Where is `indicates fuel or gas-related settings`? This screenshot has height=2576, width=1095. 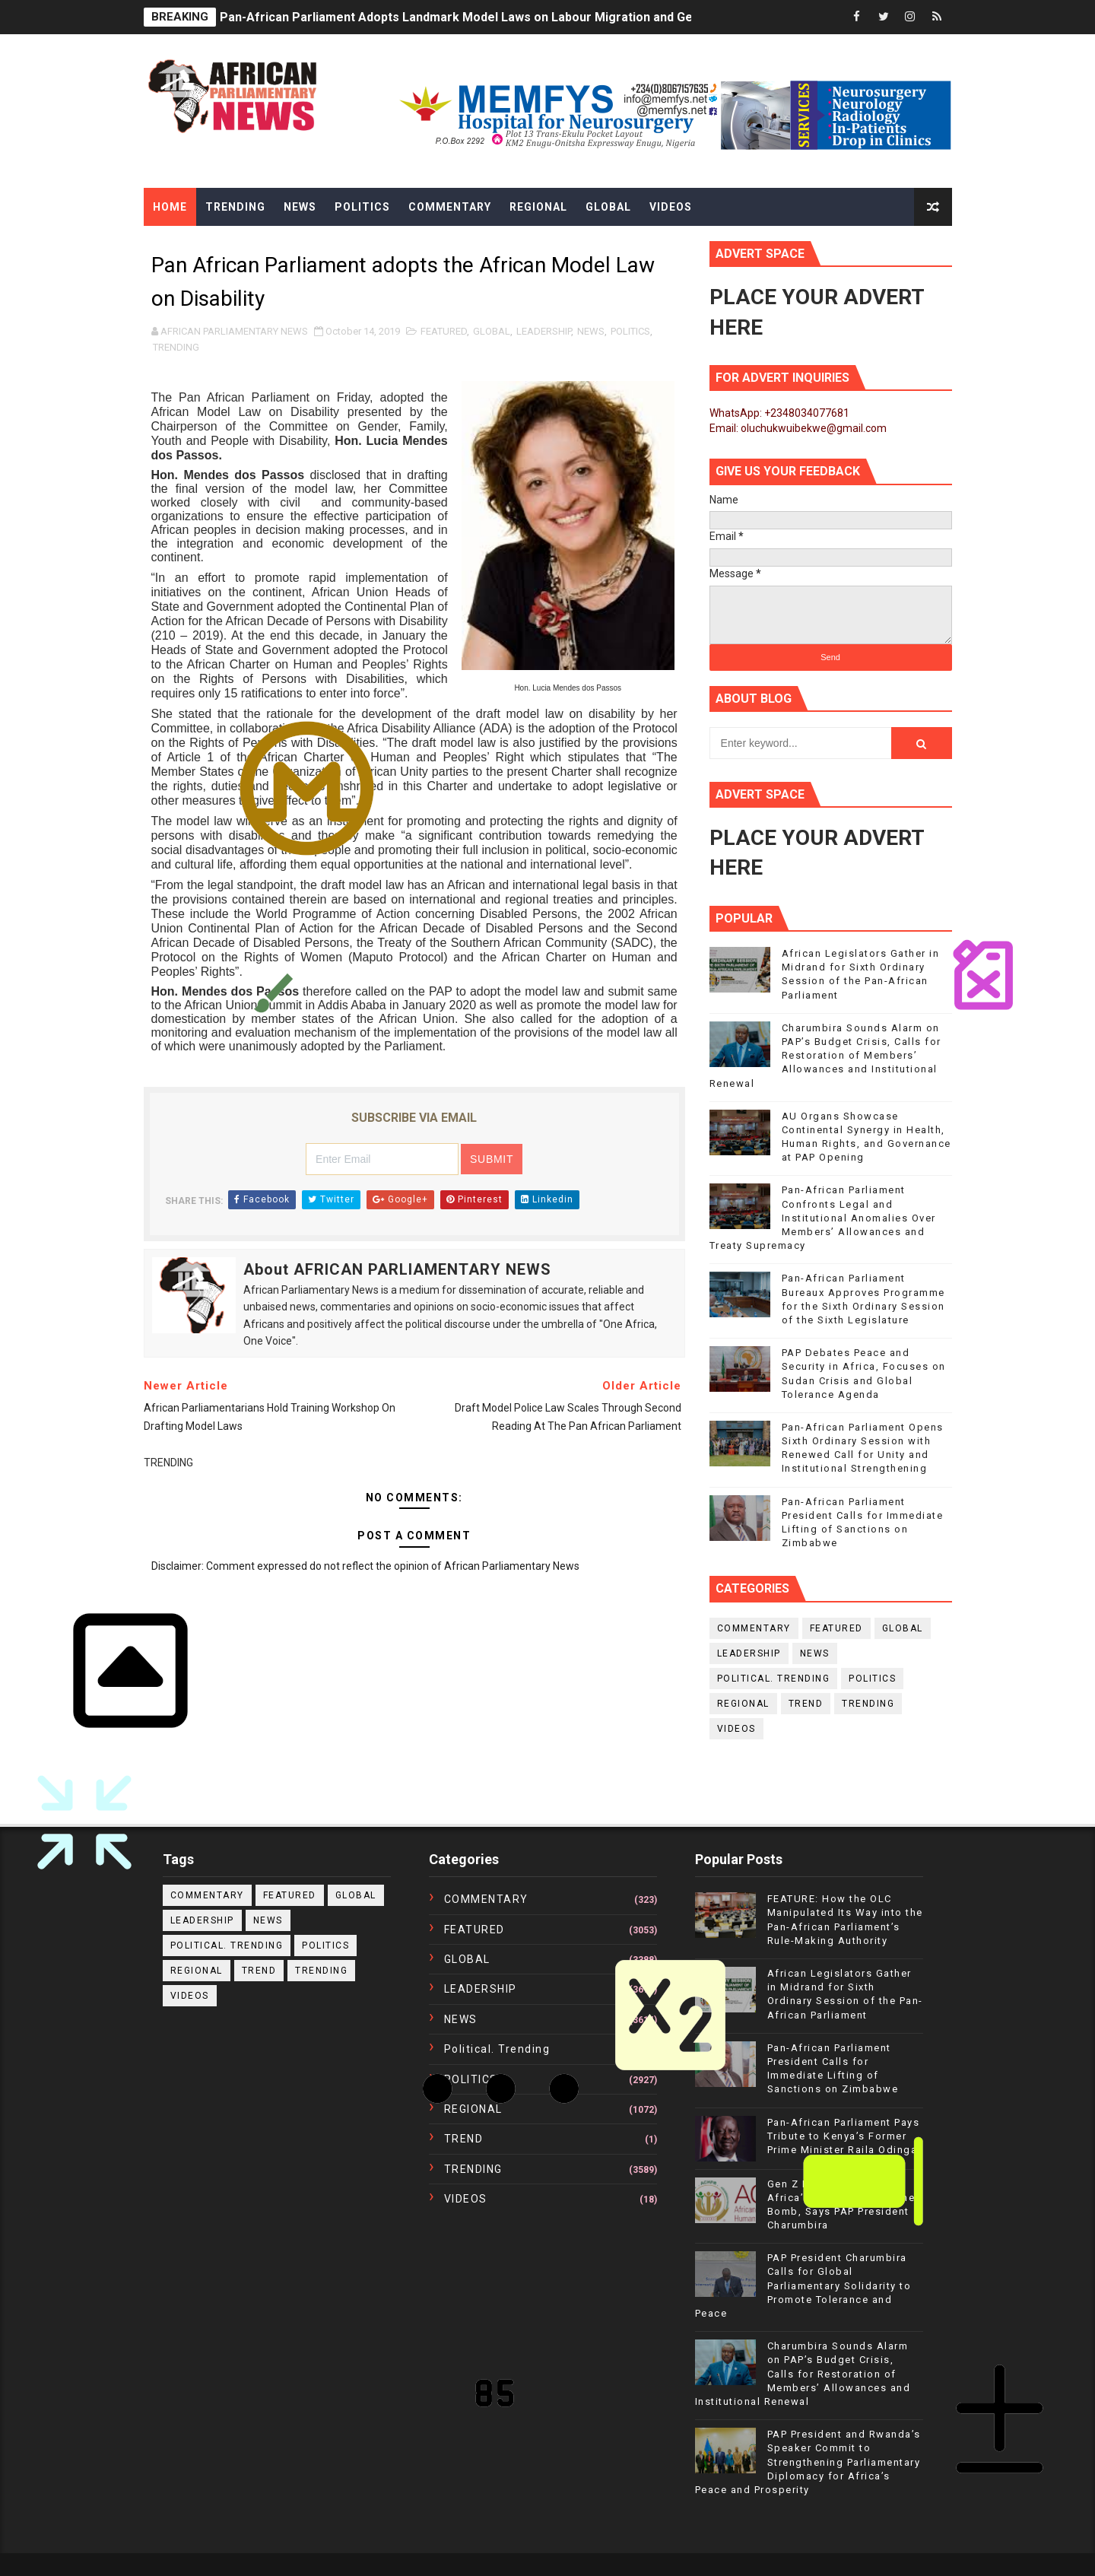
indicates fuel or gas-related settings is located at coordinates (983, 975).